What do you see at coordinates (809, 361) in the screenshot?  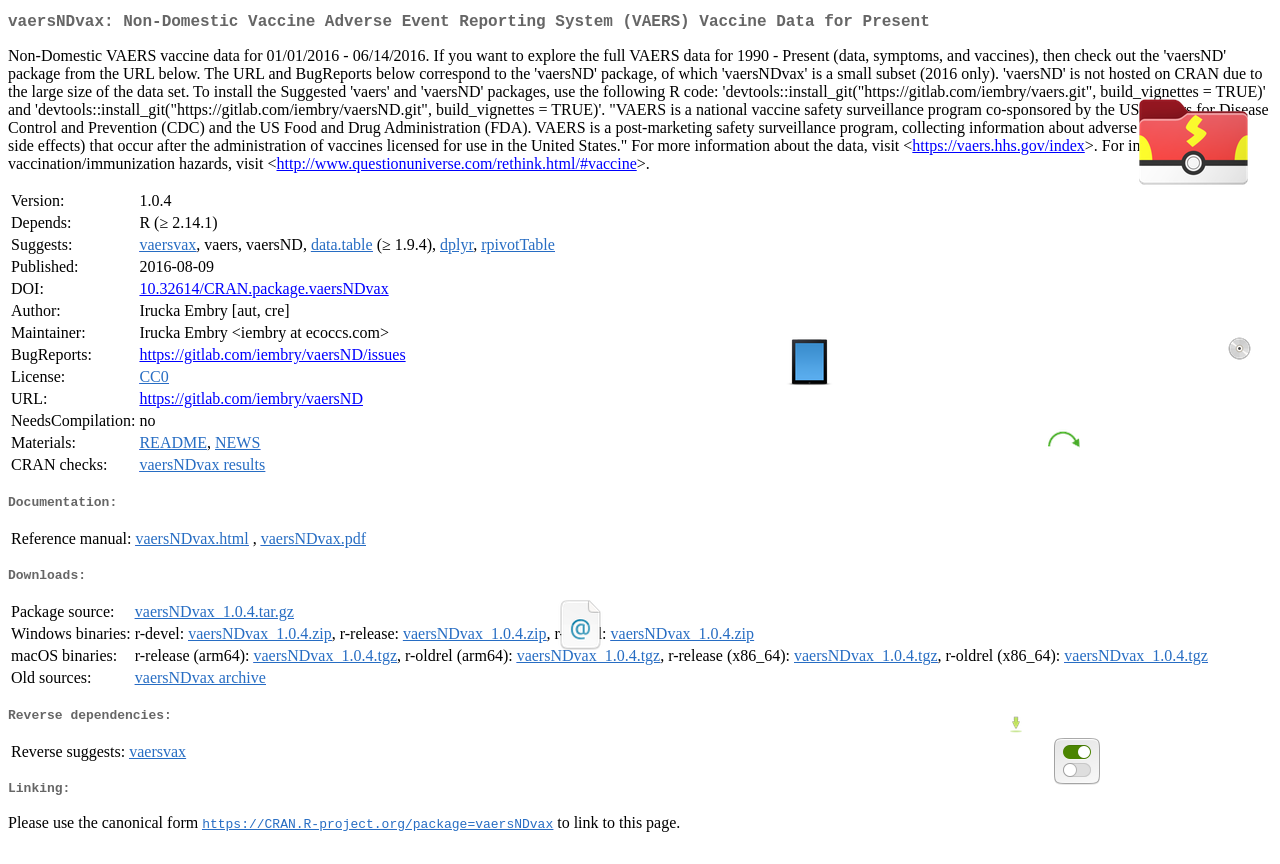 I see `iPad device connected to your system` at bounding box center [809, 361].